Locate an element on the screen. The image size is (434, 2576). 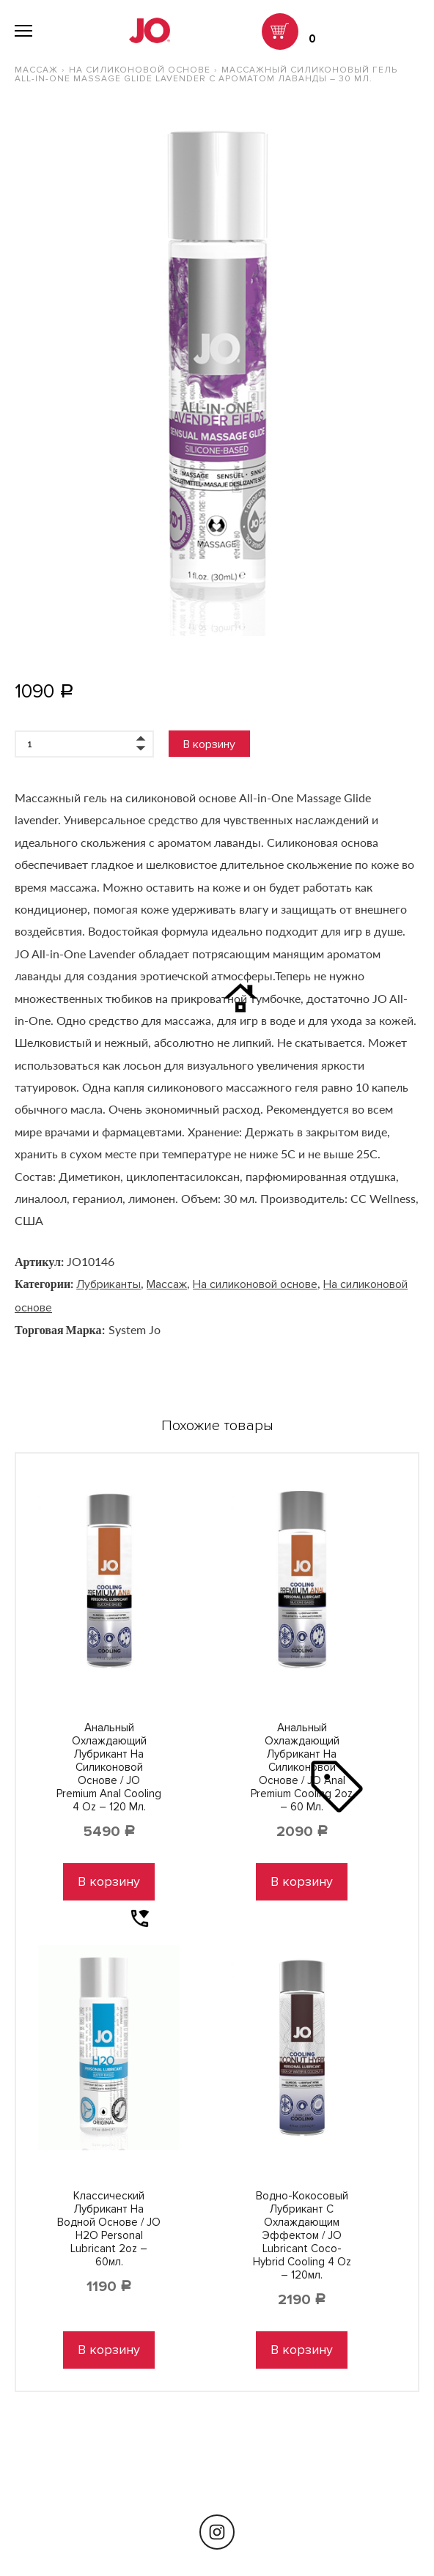
add or manage tags is located at coordinates (337, 1787).